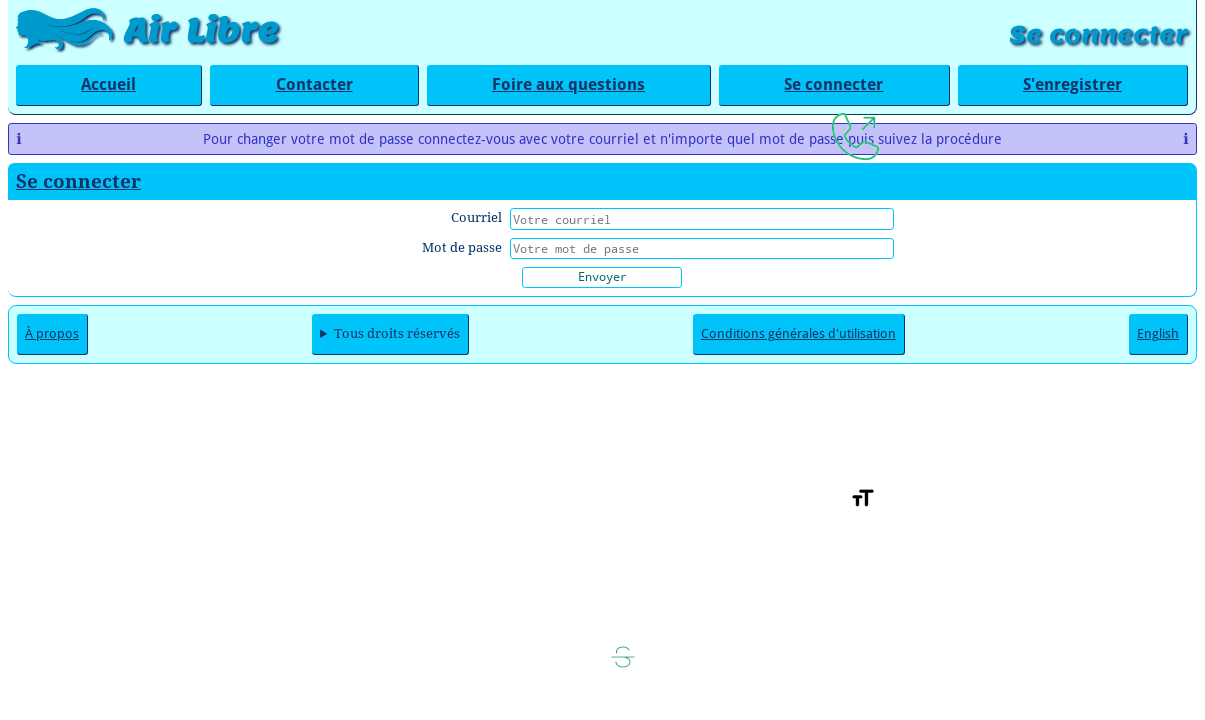  Describe the element at coordinates (862, 498) in the screenshot. I see `adjust text size settings` at that location.